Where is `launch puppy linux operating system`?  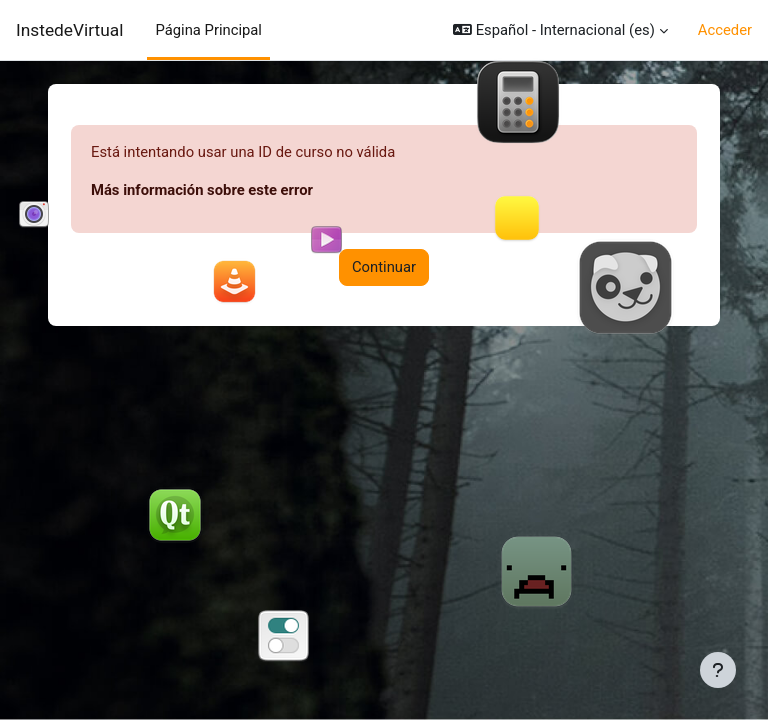
launch puppy linux operating system is located at coordinates (625, 287).